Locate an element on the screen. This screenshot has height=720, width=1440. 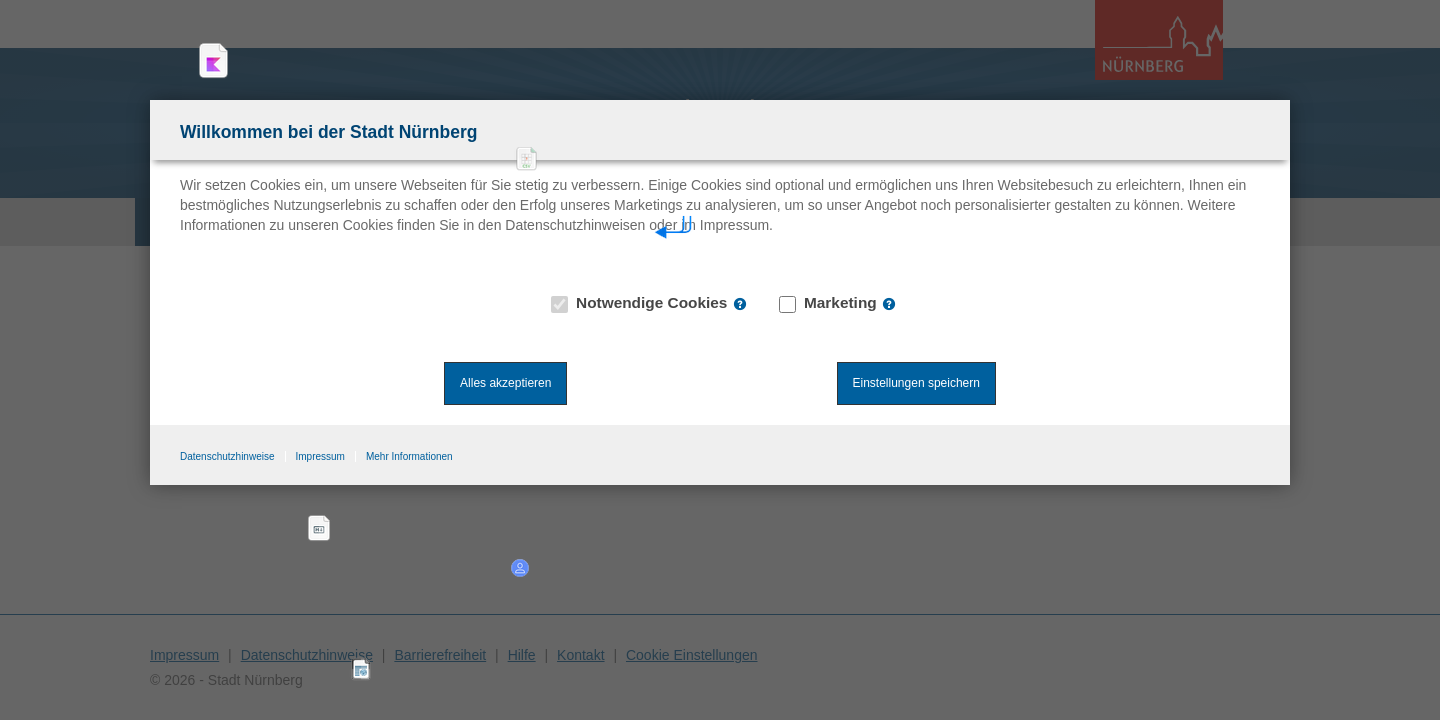
a markdown text file is located at coordinates (319, 528).